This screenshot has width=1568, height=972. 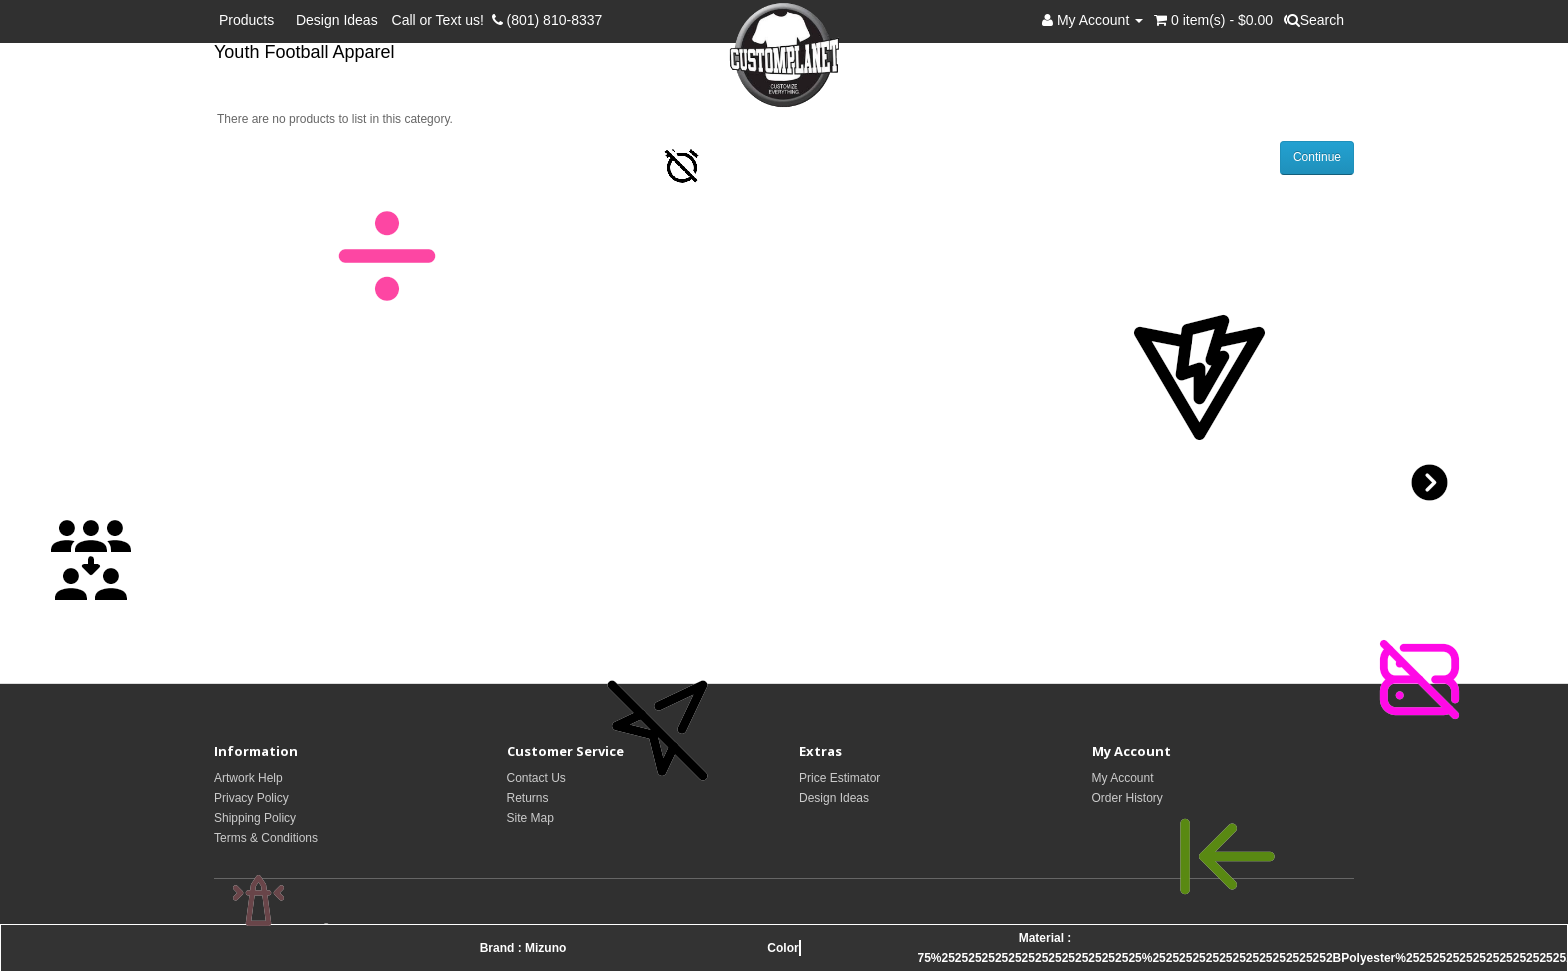 I want to click on go to next item or step, so click(x=1429, y=482).